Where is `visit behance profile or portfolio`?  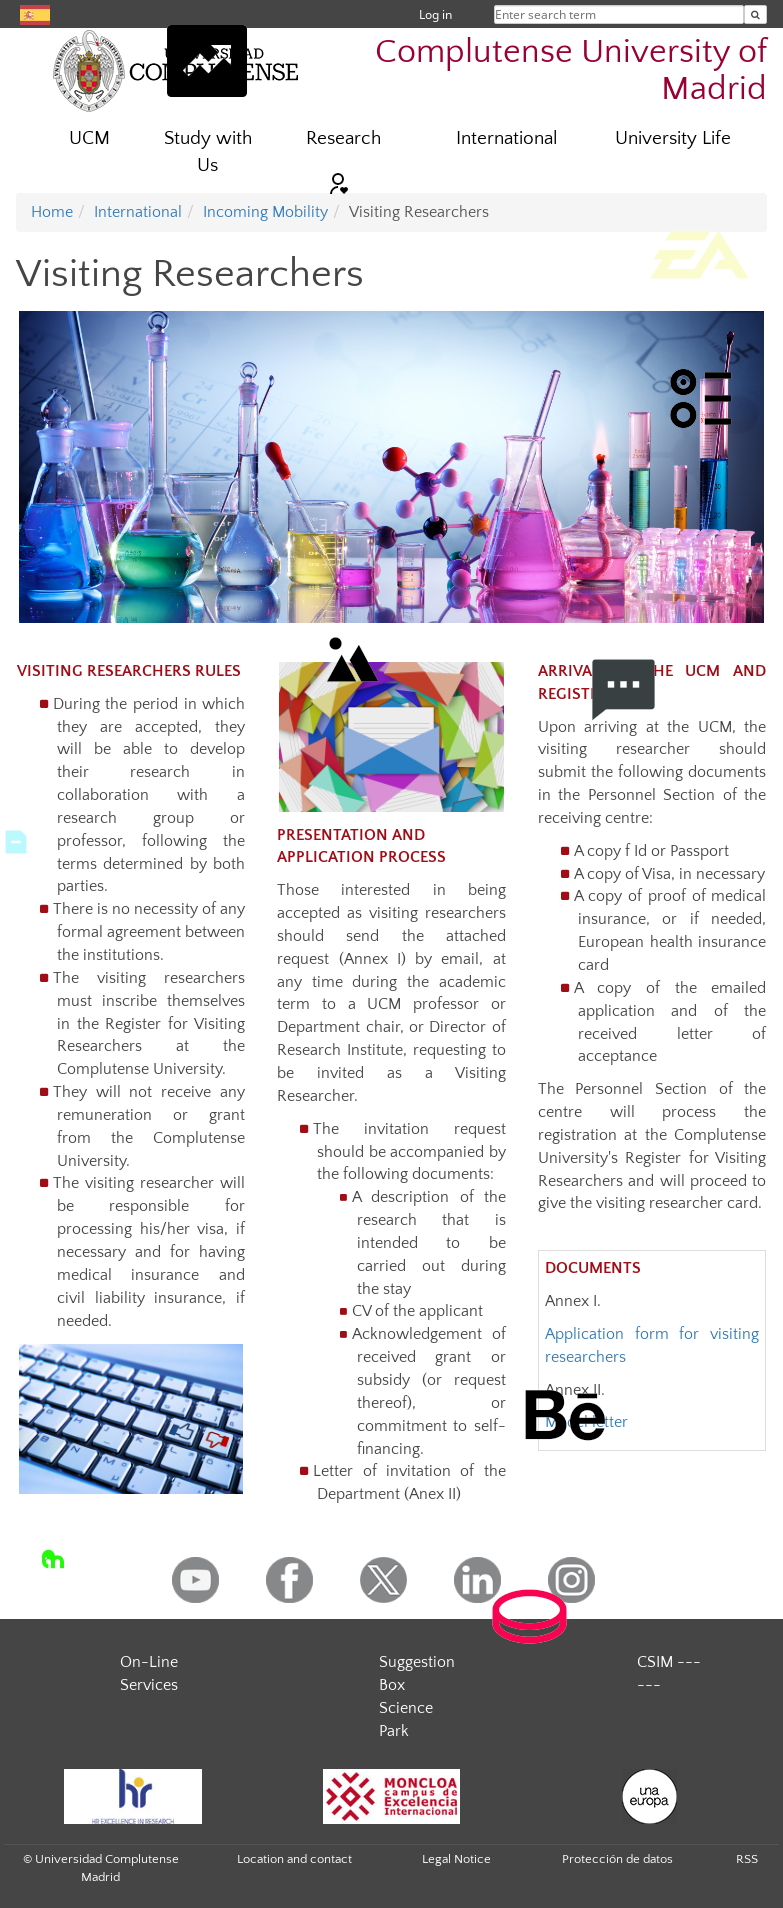 visit behance profile or portfolio is located at coordinates (565, 1414).